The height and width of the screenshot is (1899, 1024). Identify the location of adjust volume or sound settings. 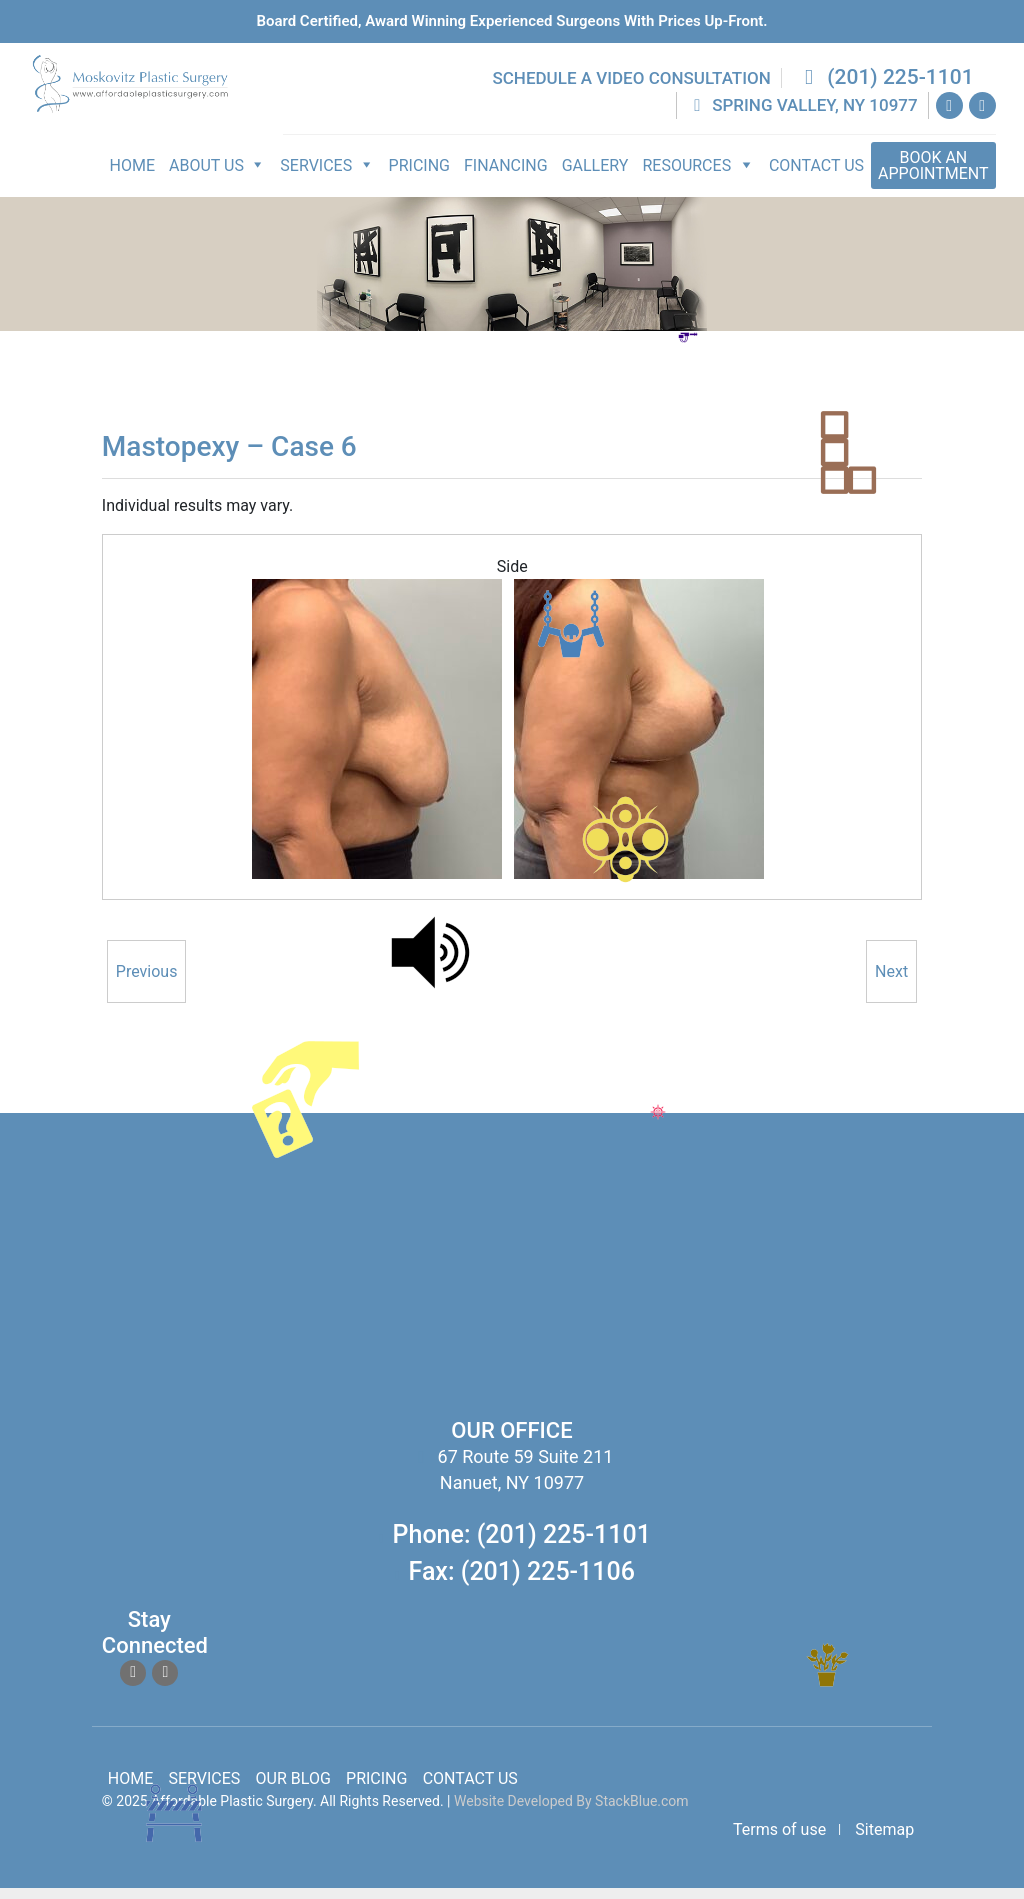
(430, 952).